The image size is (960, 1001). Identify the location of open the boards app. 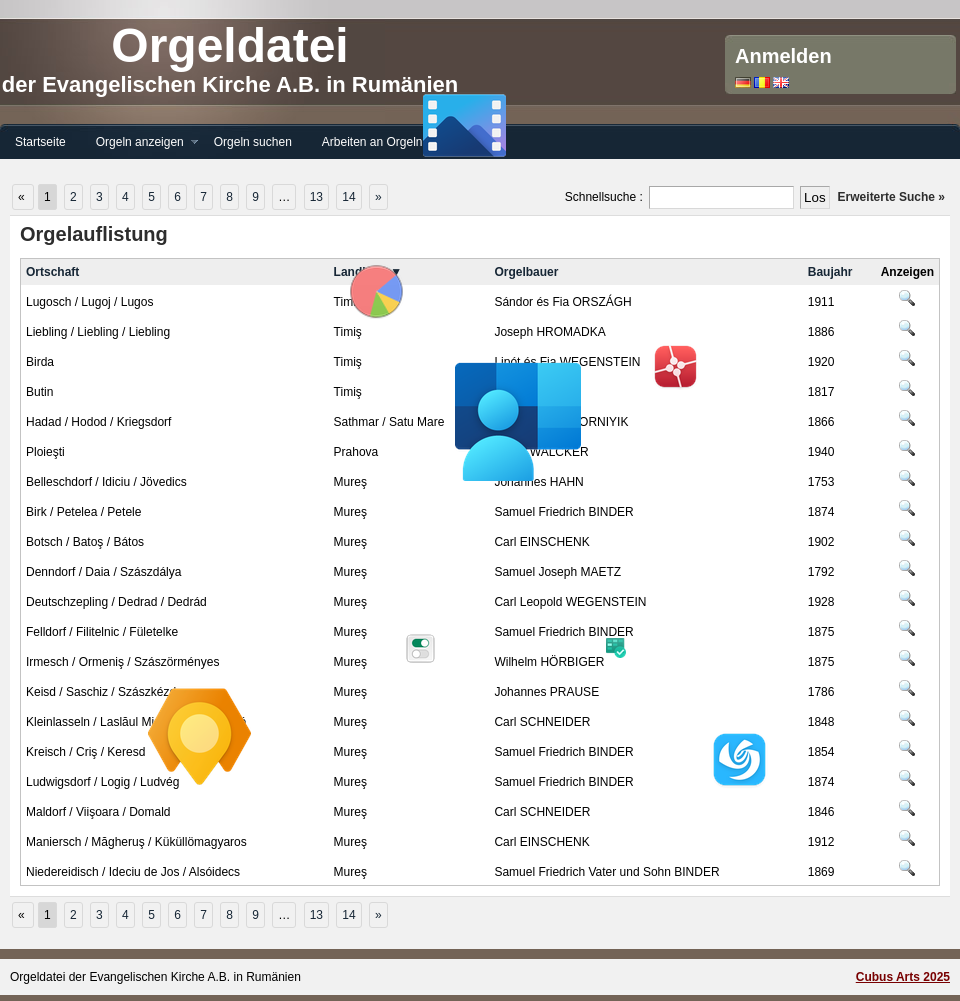
(616, 648).